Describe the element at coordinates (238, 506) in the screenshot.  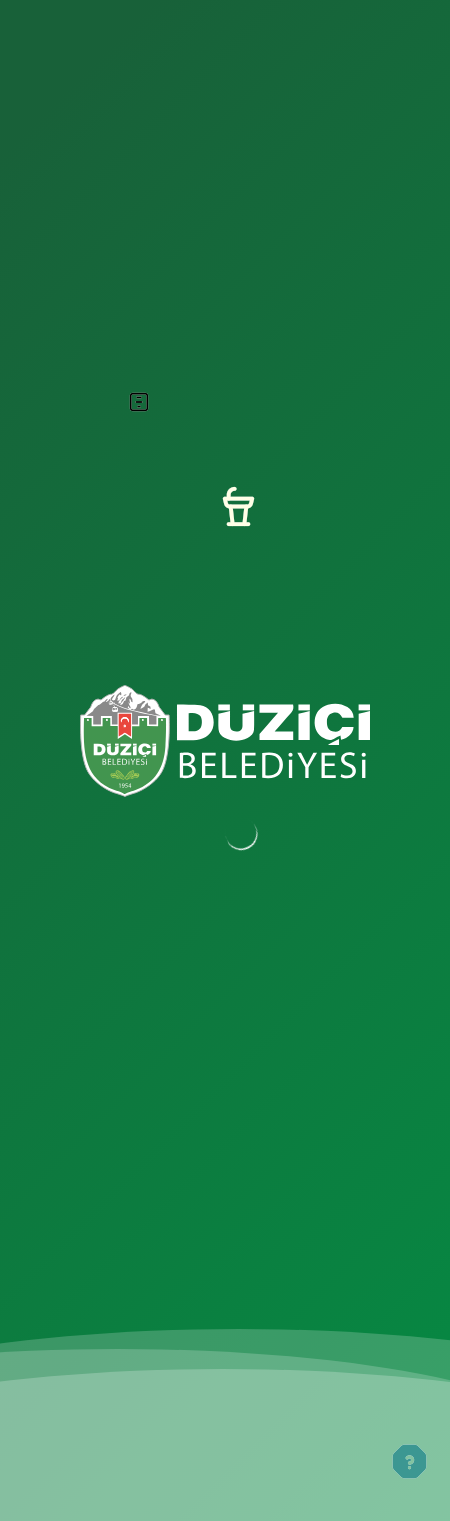
I see `view speaker or presentation podium` at that location.